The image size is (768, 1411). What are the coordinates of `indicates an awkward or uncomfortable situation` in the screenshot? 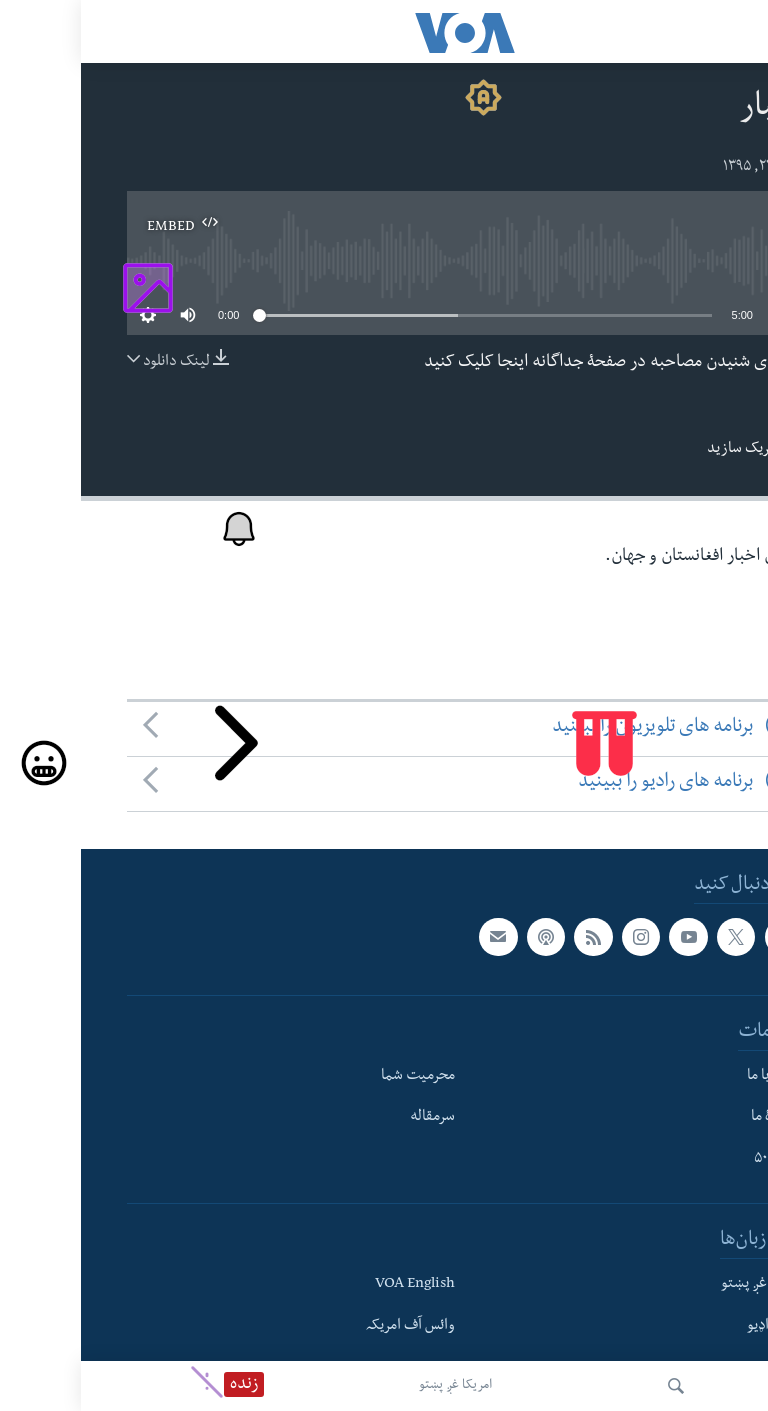 It's located at (44, 763).